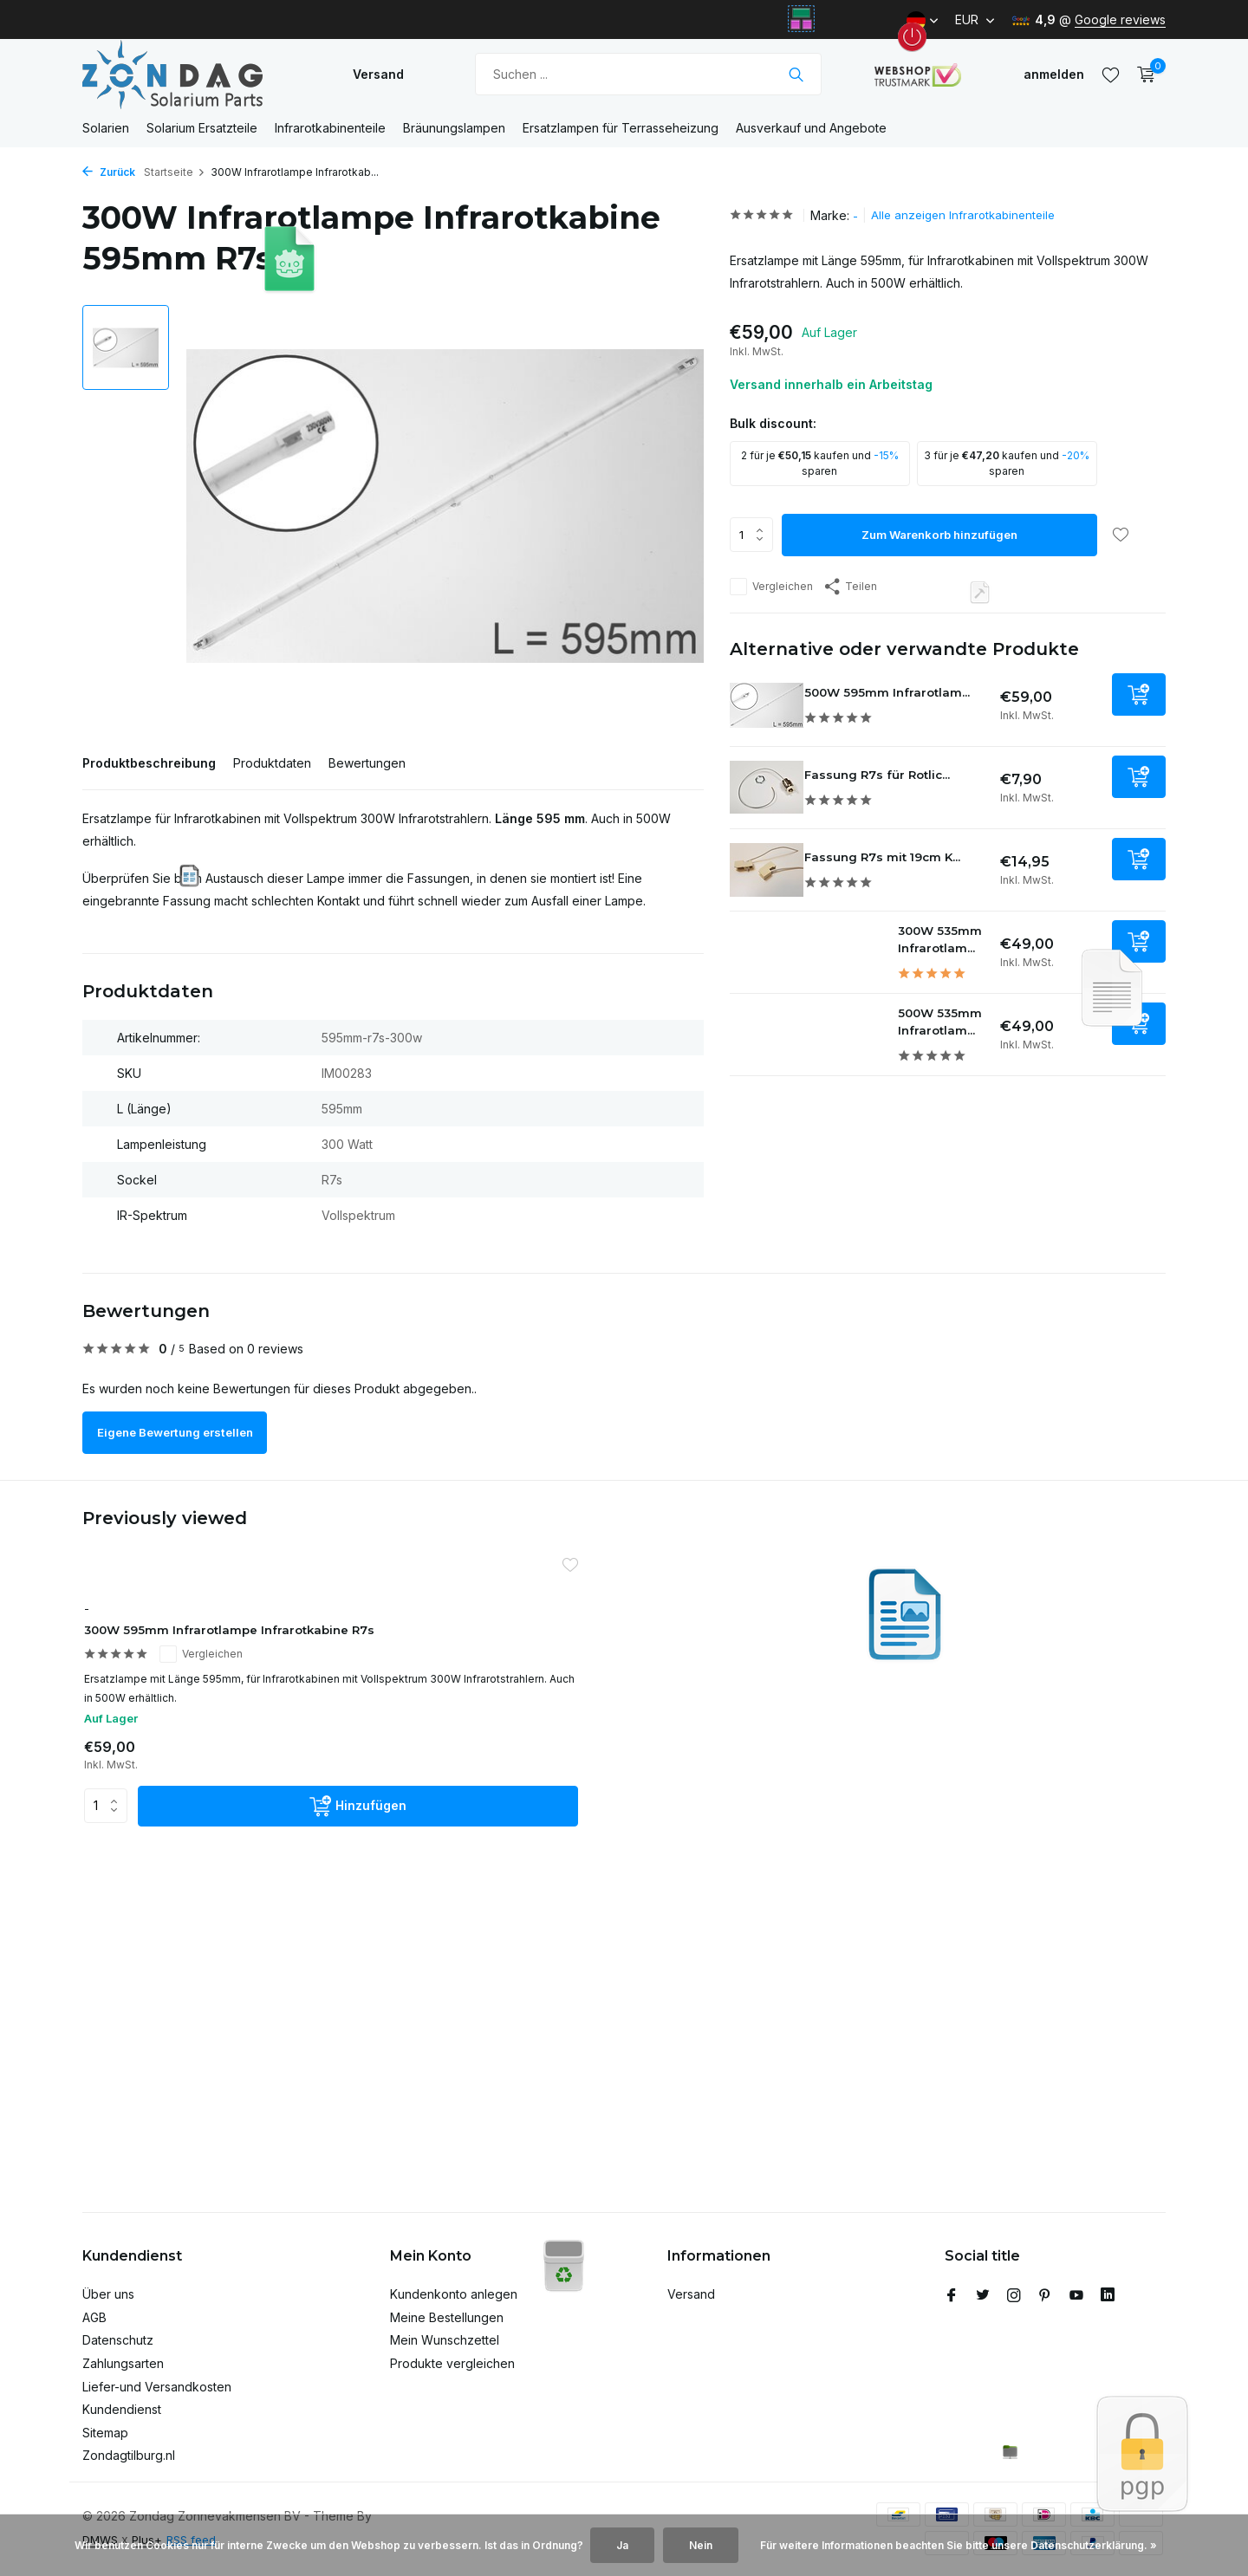 The image size is (1248, 2576). I want to click on open a text document file, so click(905, 1614).